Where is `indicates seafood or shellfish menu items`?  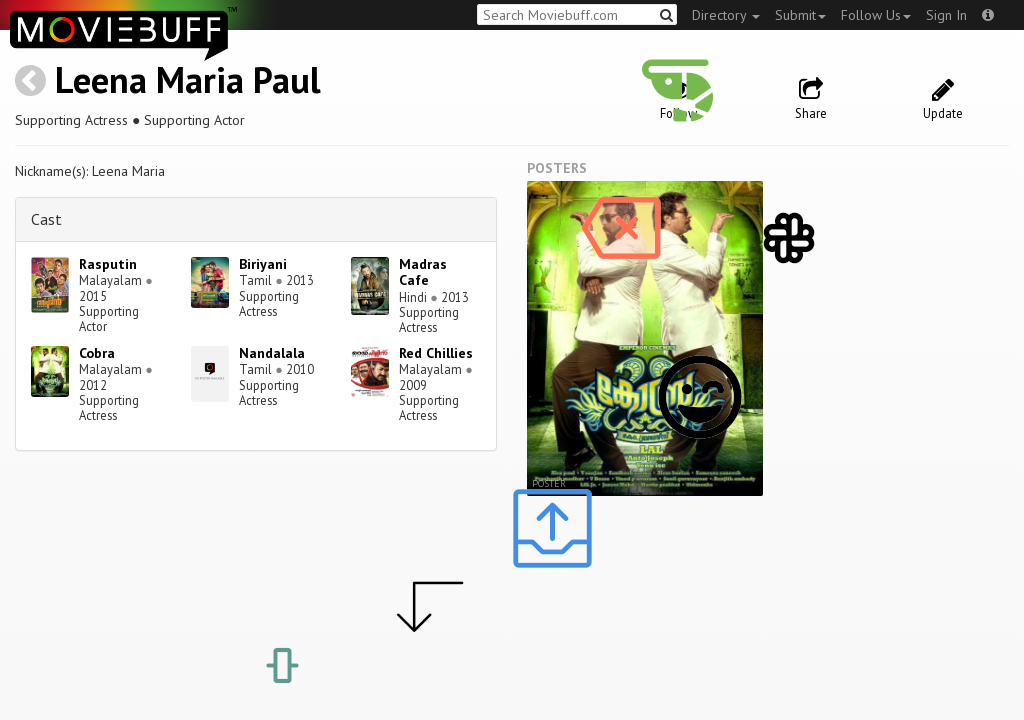 indicates seafood or shellfish menu items is located at coordinates (677, 90).